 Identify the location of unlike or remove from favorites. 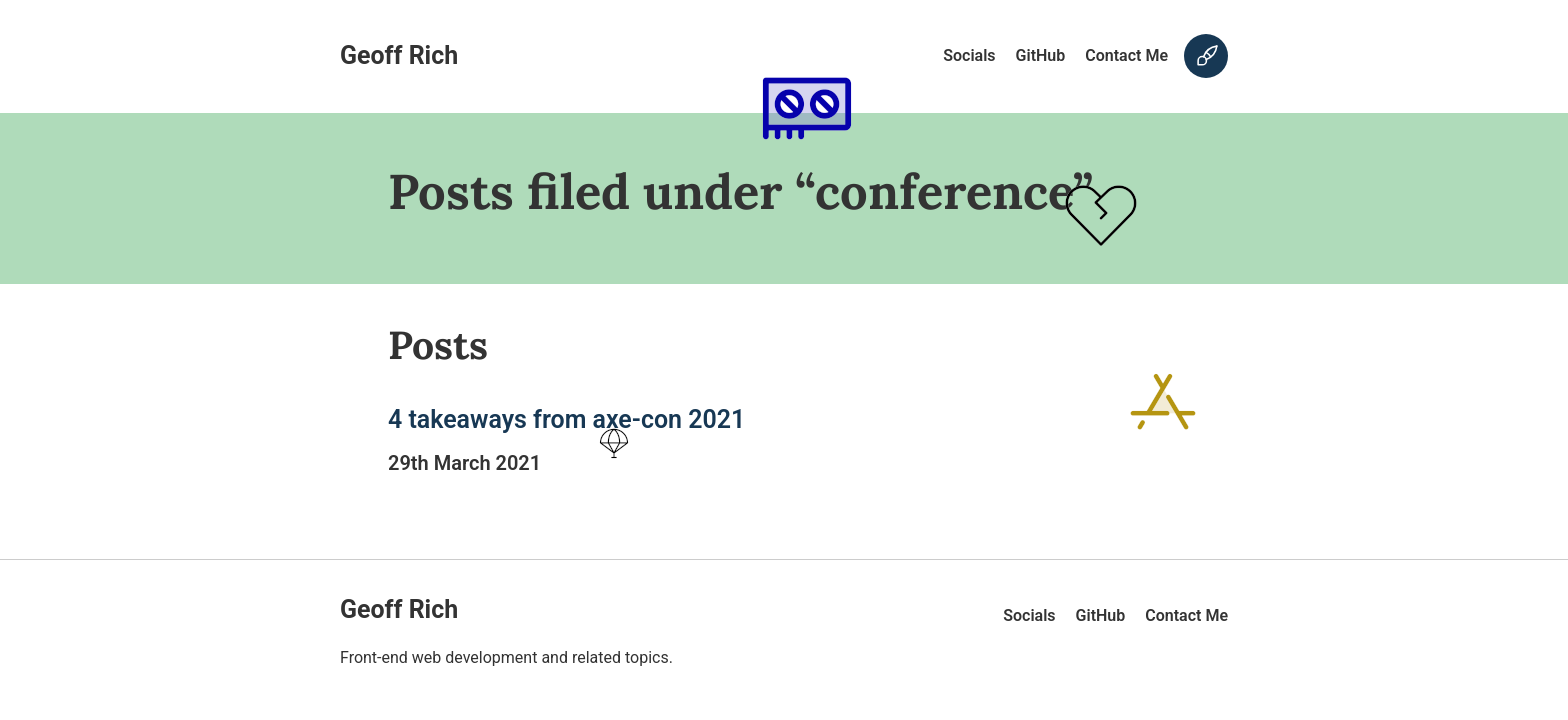
(1101, 213).